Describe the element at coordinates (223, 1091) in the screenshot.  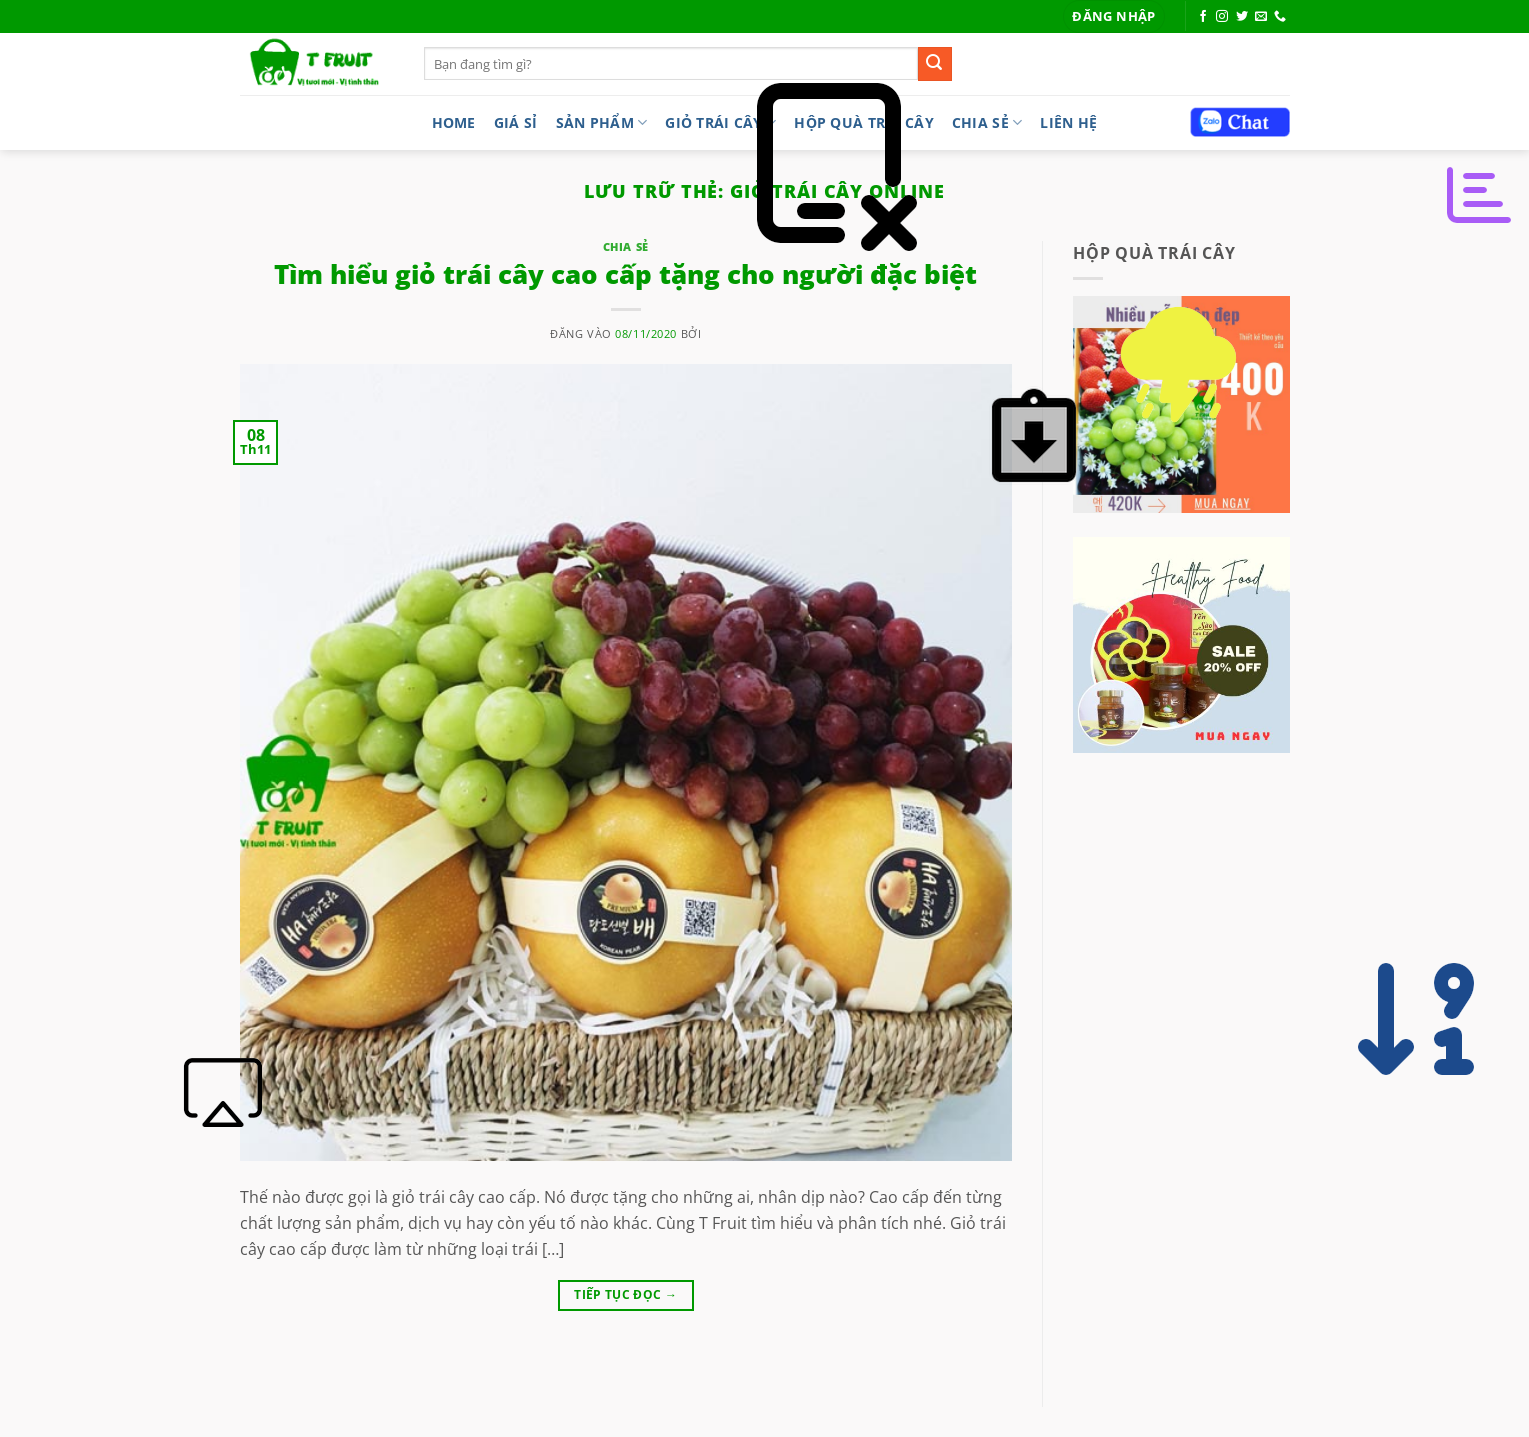
I see `stream content to an external display` at that location.